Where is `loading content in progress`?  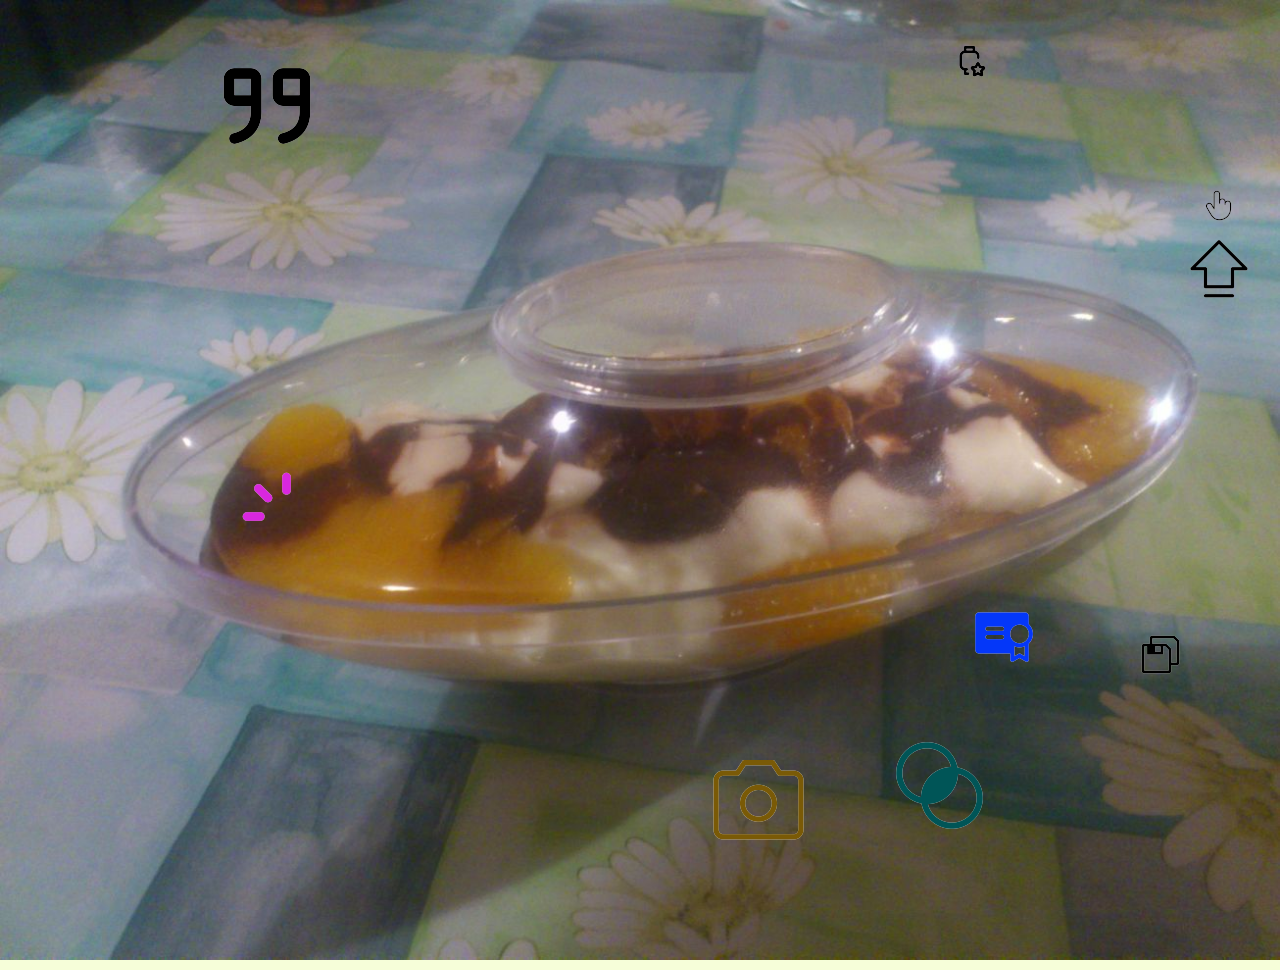 loading content in progress is located at coordinates (286, 516).